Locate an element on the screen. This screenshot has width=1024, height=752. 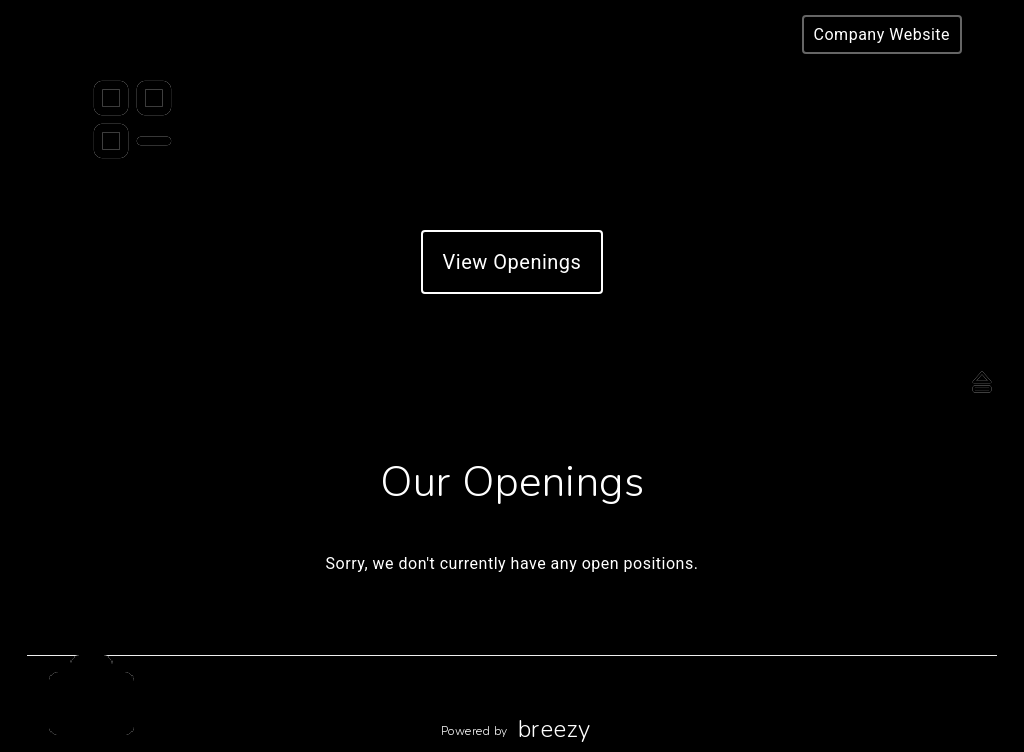
remove an item from grid view is located at coordinates (132, 119).